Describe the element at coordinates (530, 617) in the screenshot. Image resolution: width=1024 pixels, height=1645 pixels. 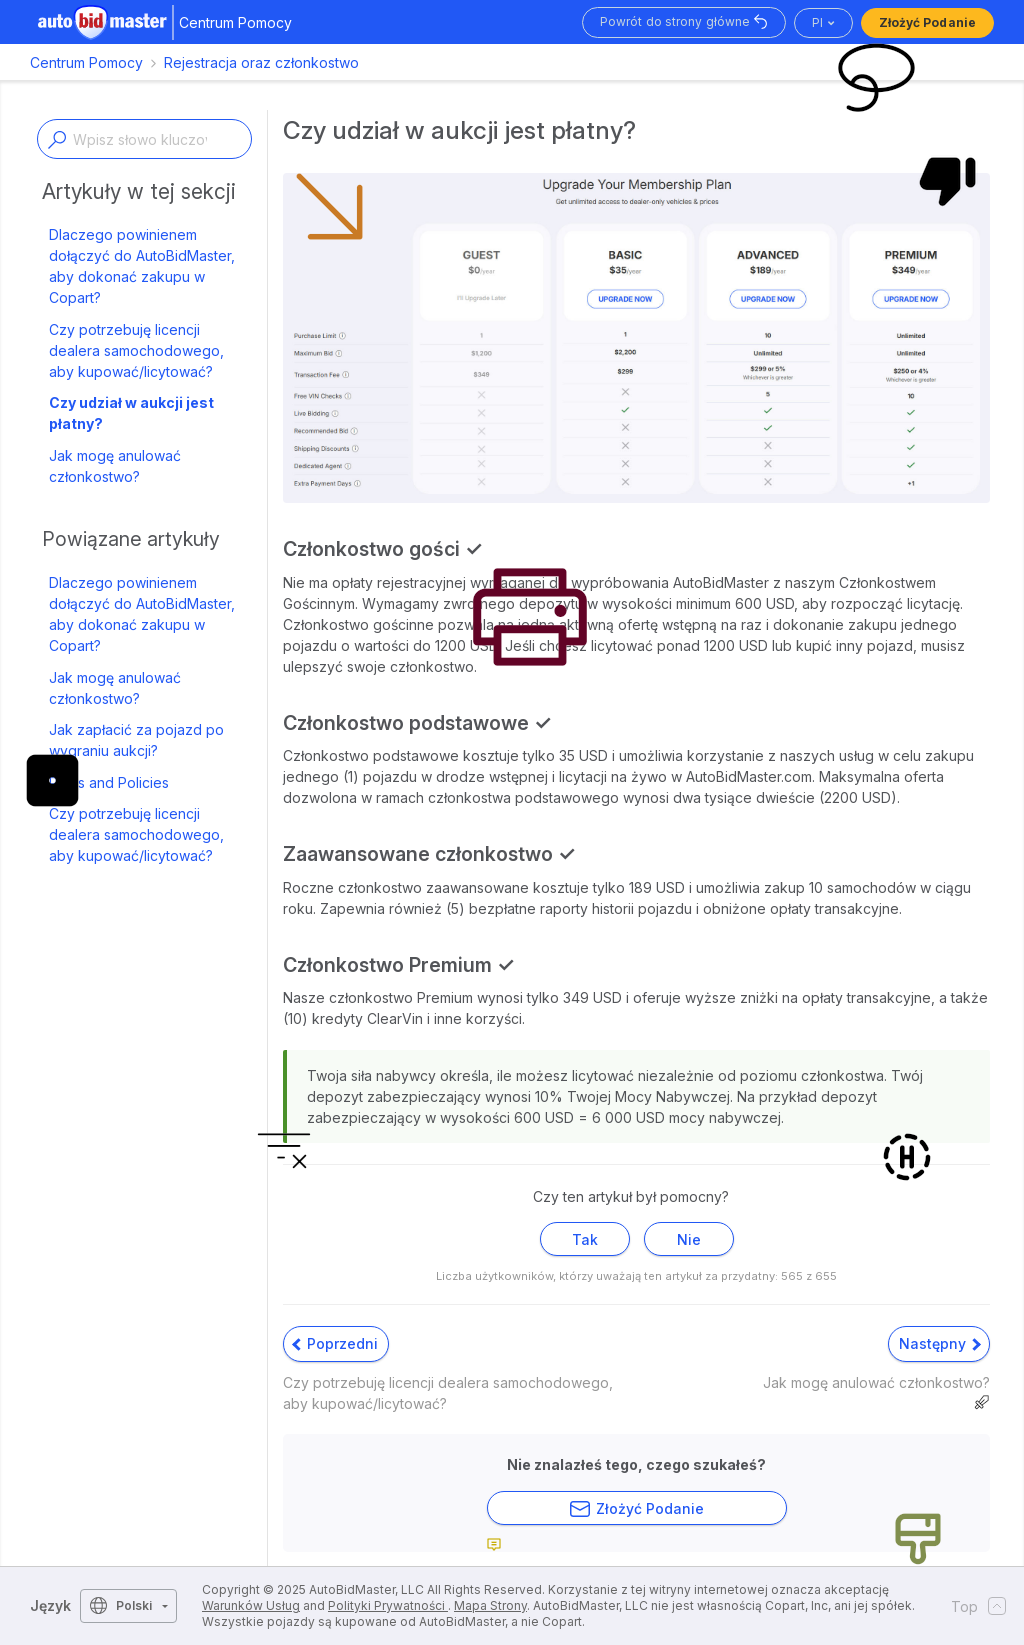
I see `print the current document` at that location.